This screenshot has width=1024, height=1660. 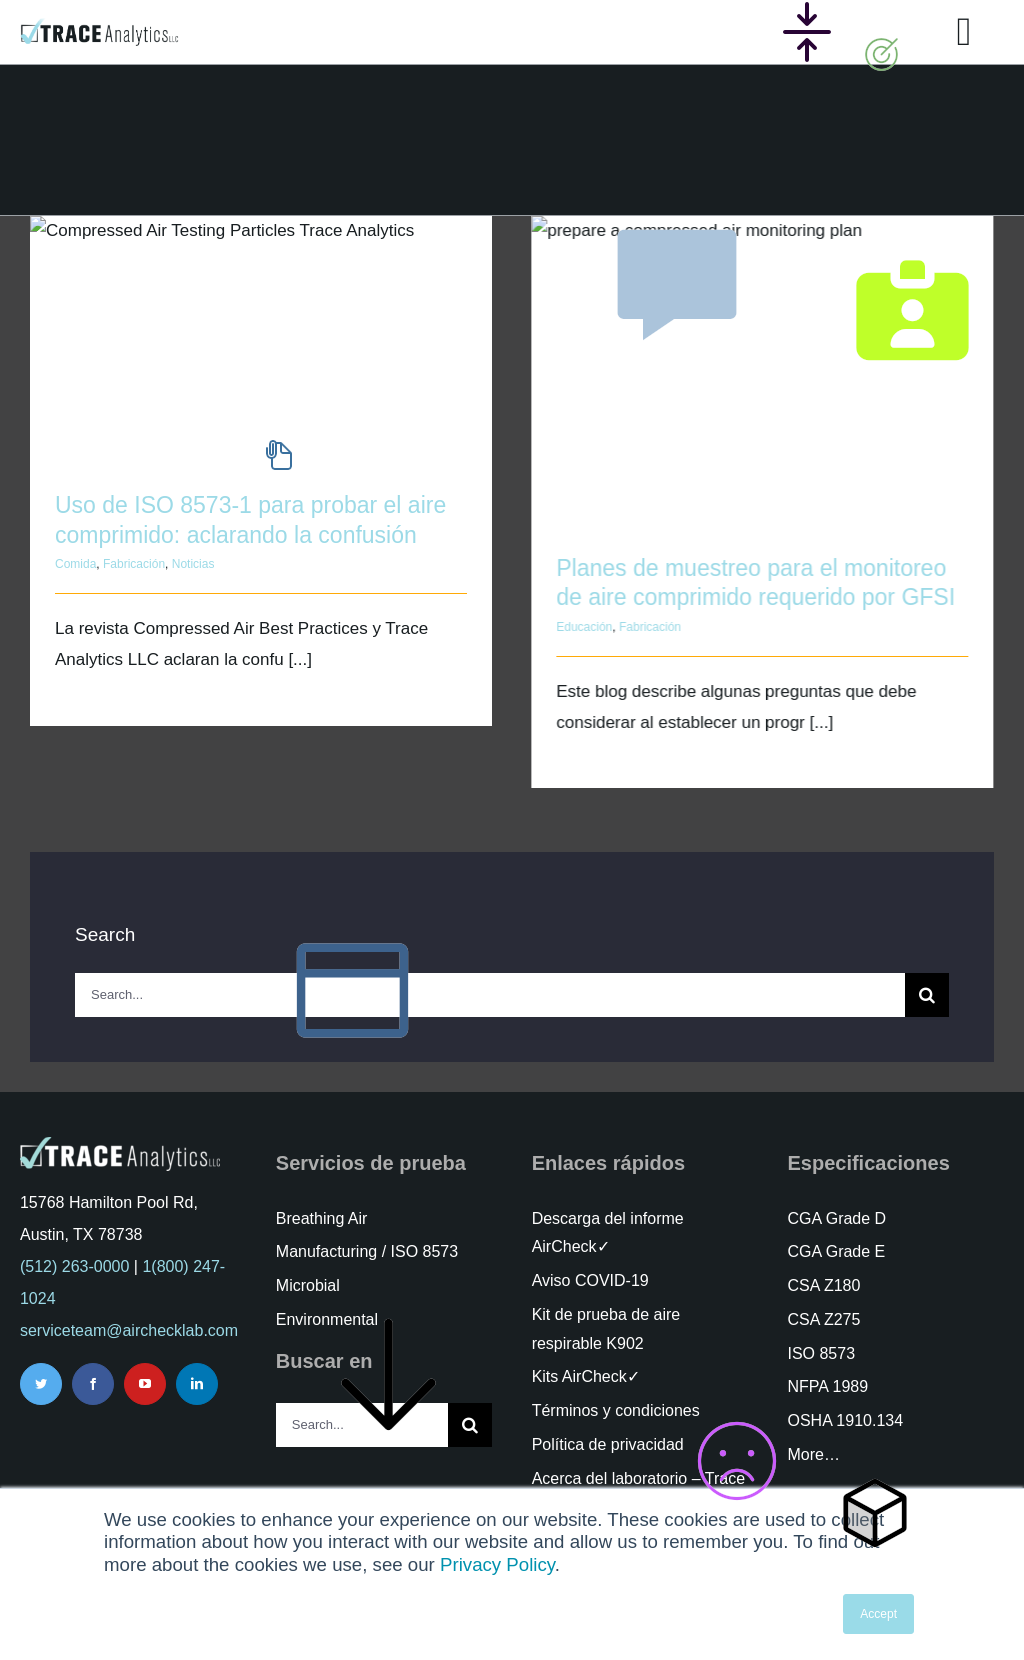 What do you see at coordinates (388, 1374) in the screenshot?
I see `scroll down or view more content` at bounding box center [388, 1374].